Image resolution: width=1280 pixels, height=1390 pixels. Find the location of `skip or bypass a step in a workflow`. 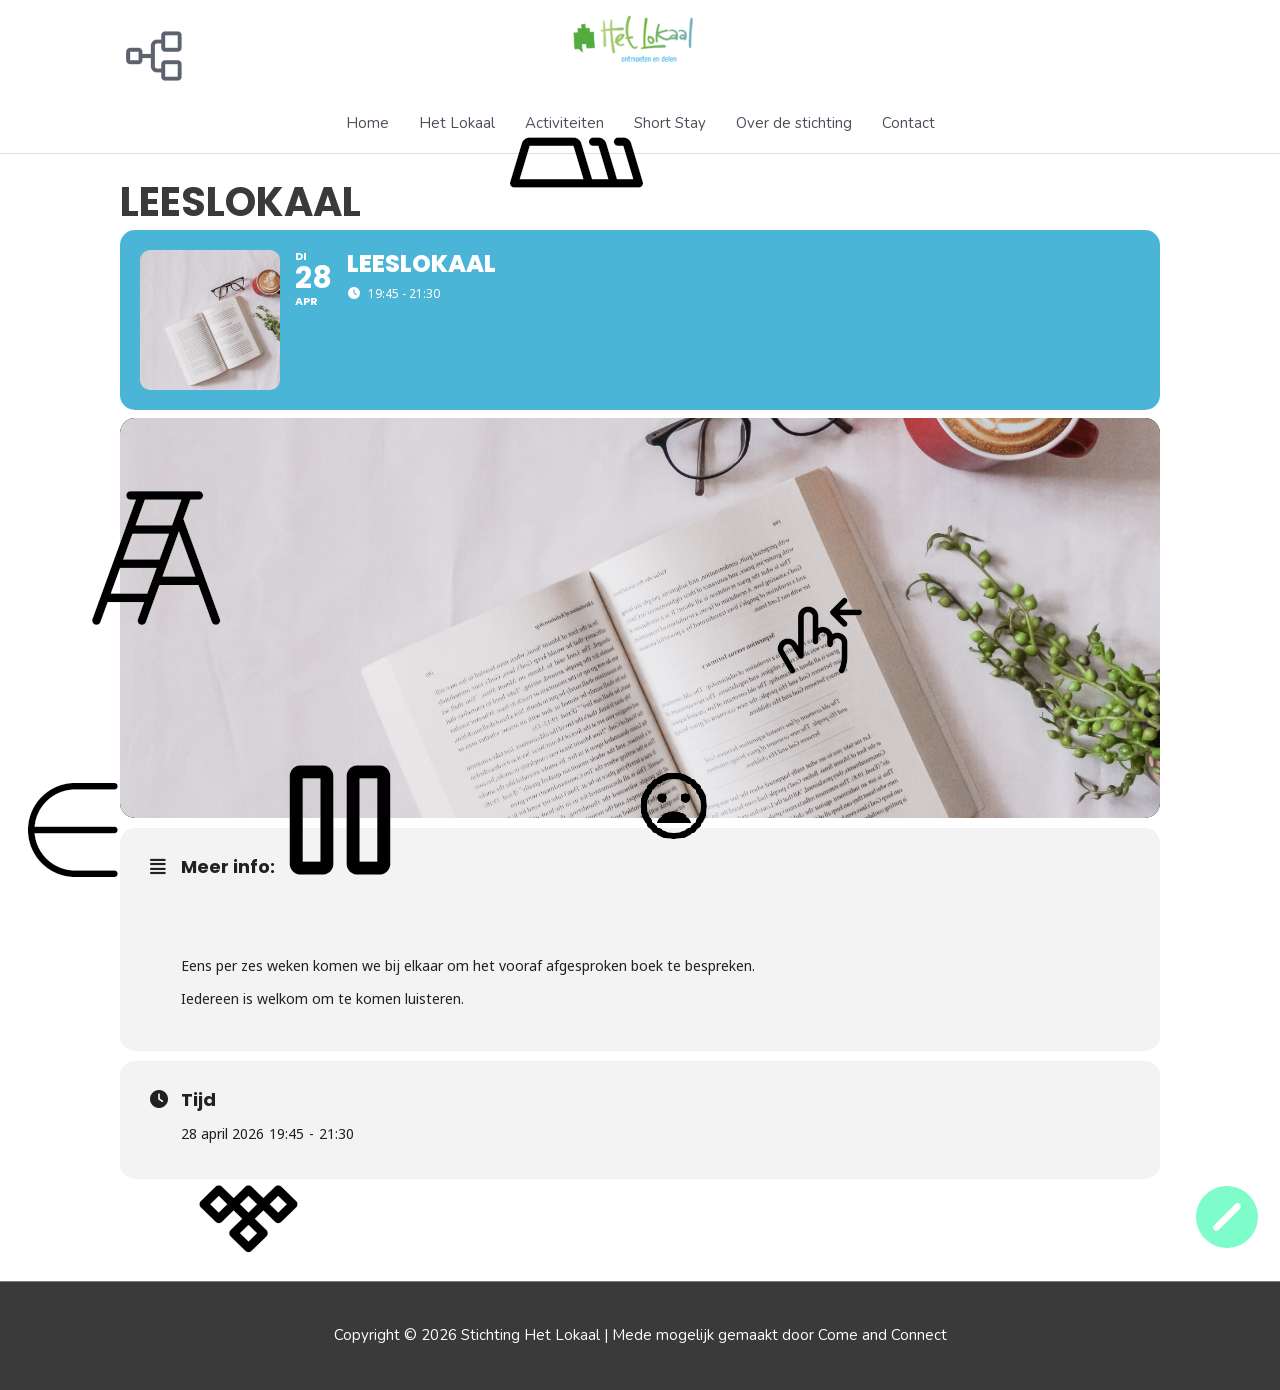

skip or bypass a step in a workflow is located at coordinates (1227, 1217).